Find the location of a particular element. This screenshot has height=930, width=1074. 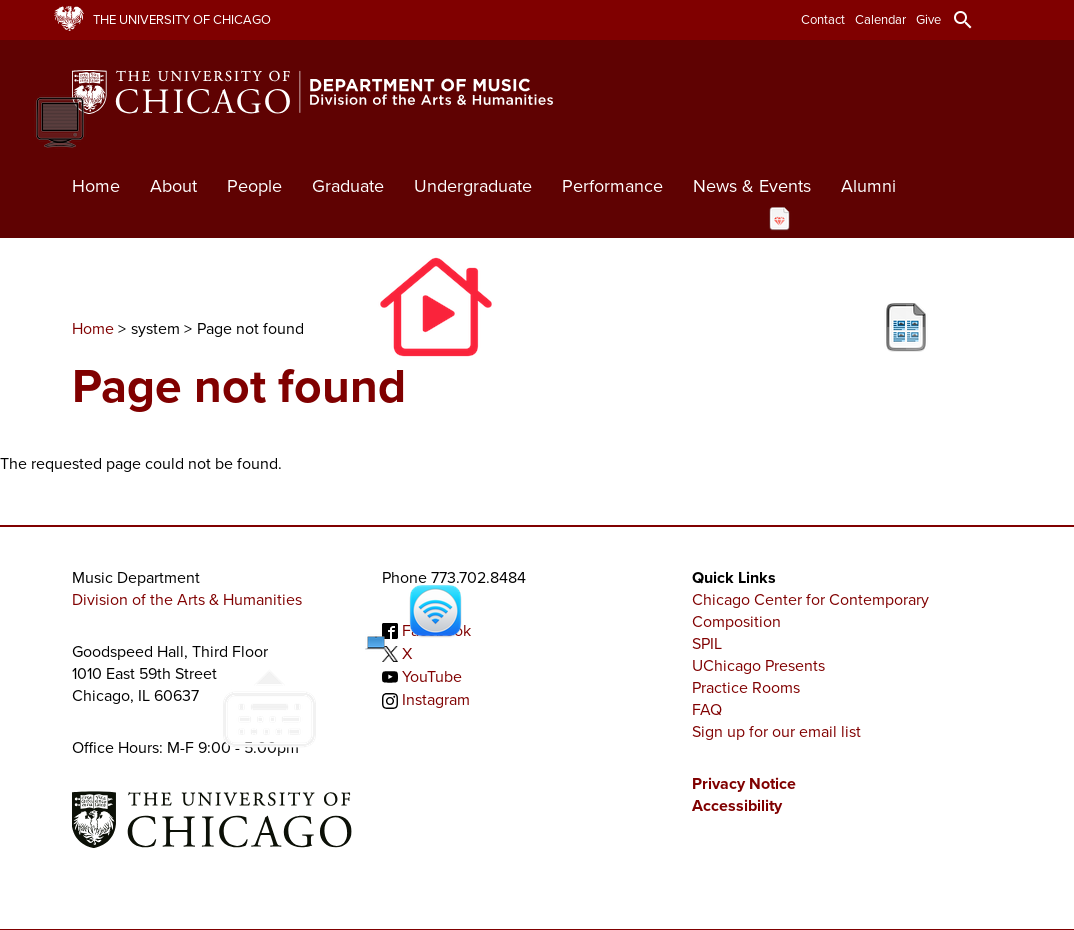

open AirPort Utility to manage wireless network settings is located at coordinates (435, 610).